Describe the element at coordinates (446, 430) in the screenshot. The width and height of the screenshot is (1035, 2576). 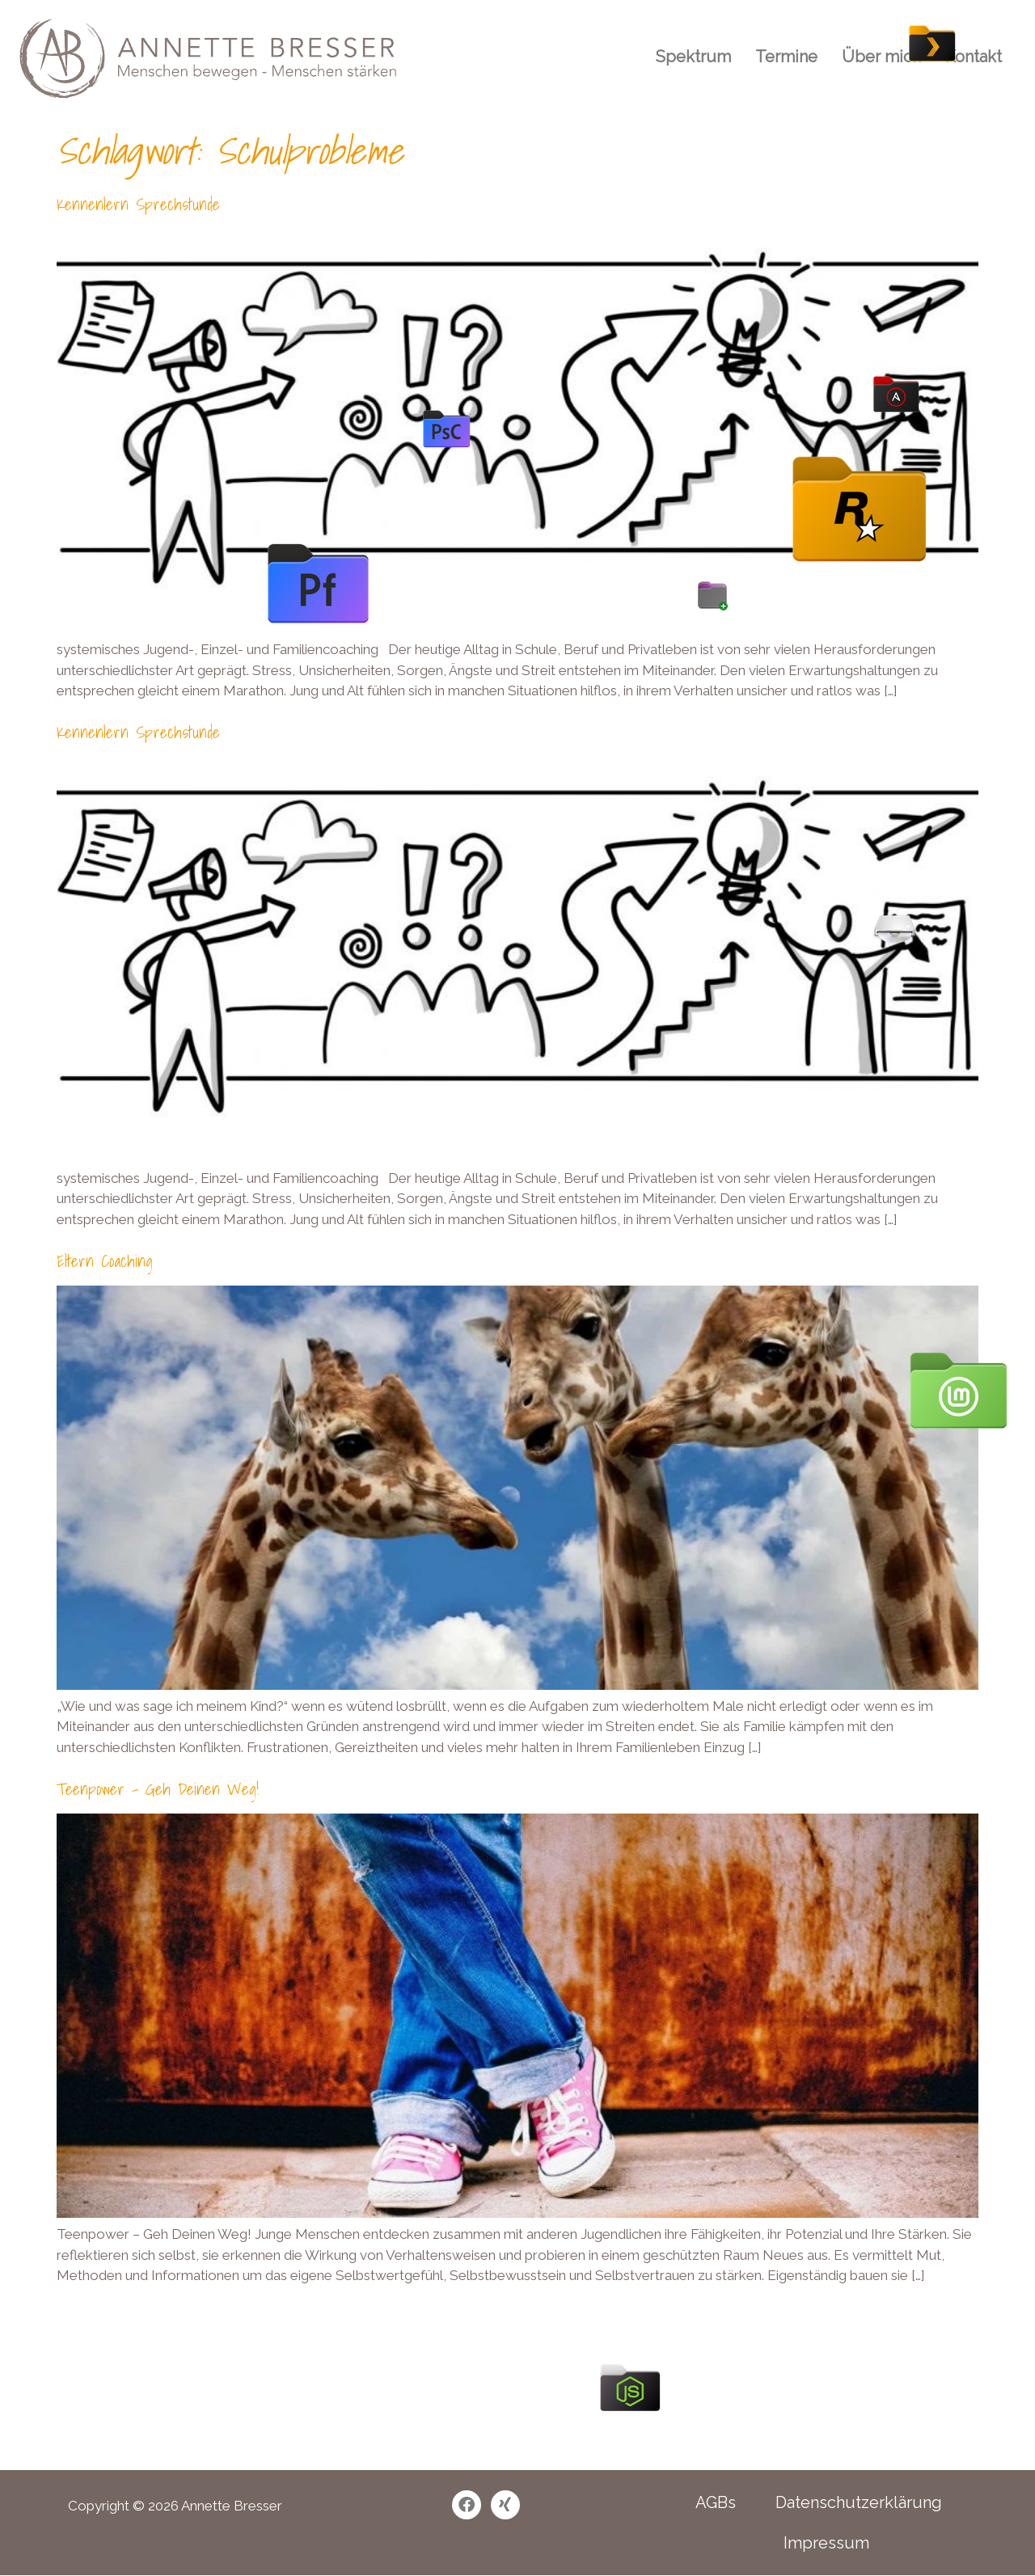
I see `open folder containing adobe photoshop classic files` at that location.